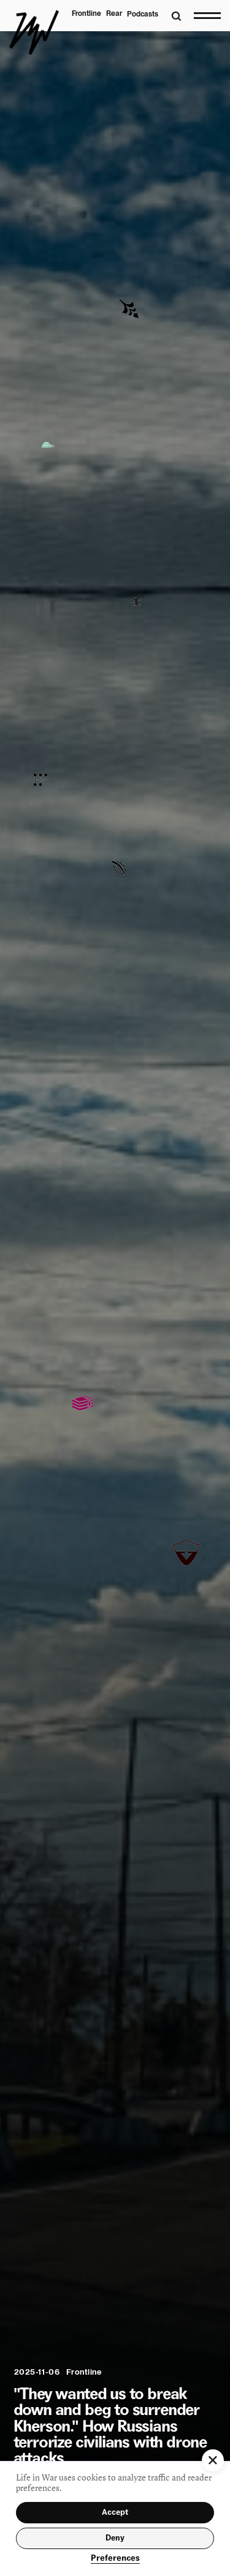  What do you see at coordinates (47, 444) in the screenshot?
I see `winter or arctic themed content` at bounding box center [47, 444].